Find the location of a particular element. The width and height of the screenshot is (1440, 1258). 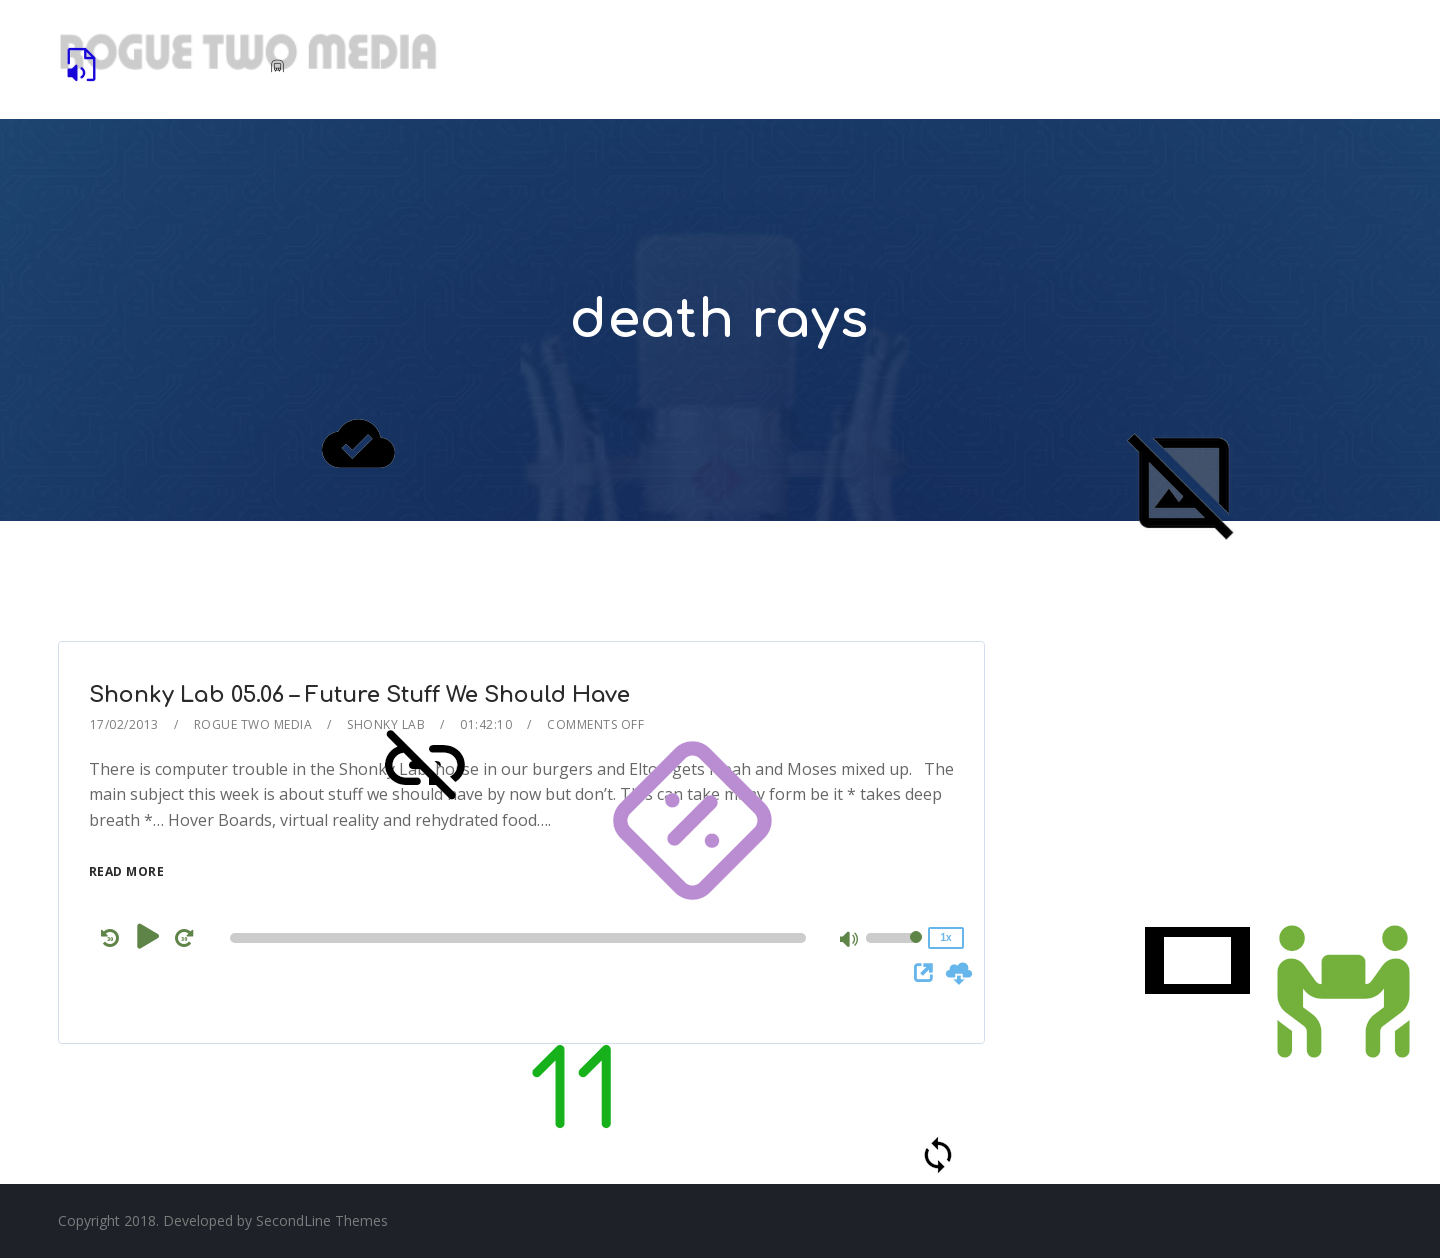

moving or delivery service is located at coordinates (1343, 991).